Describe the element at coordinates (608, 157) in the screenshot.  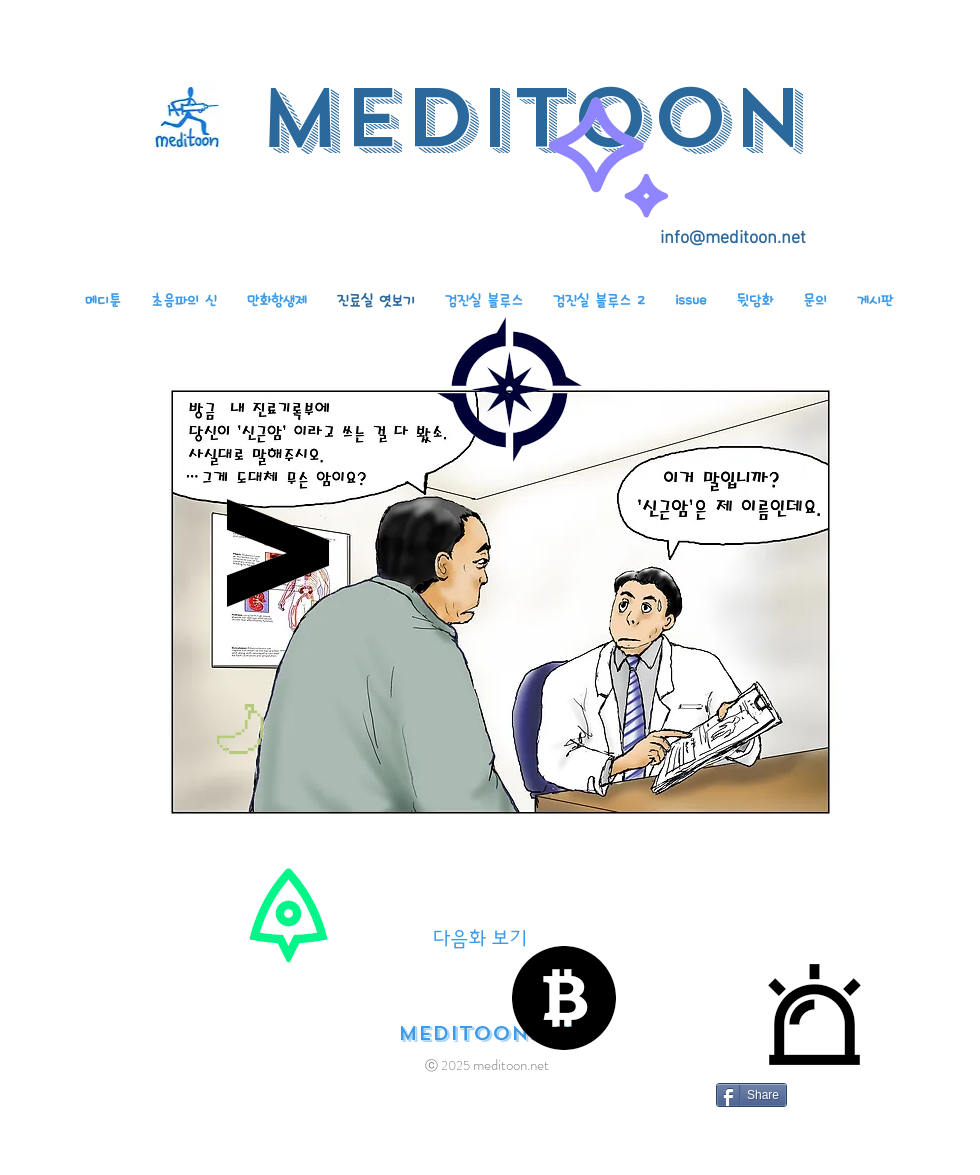
I see `open Google Bard AI assistant` at that location.